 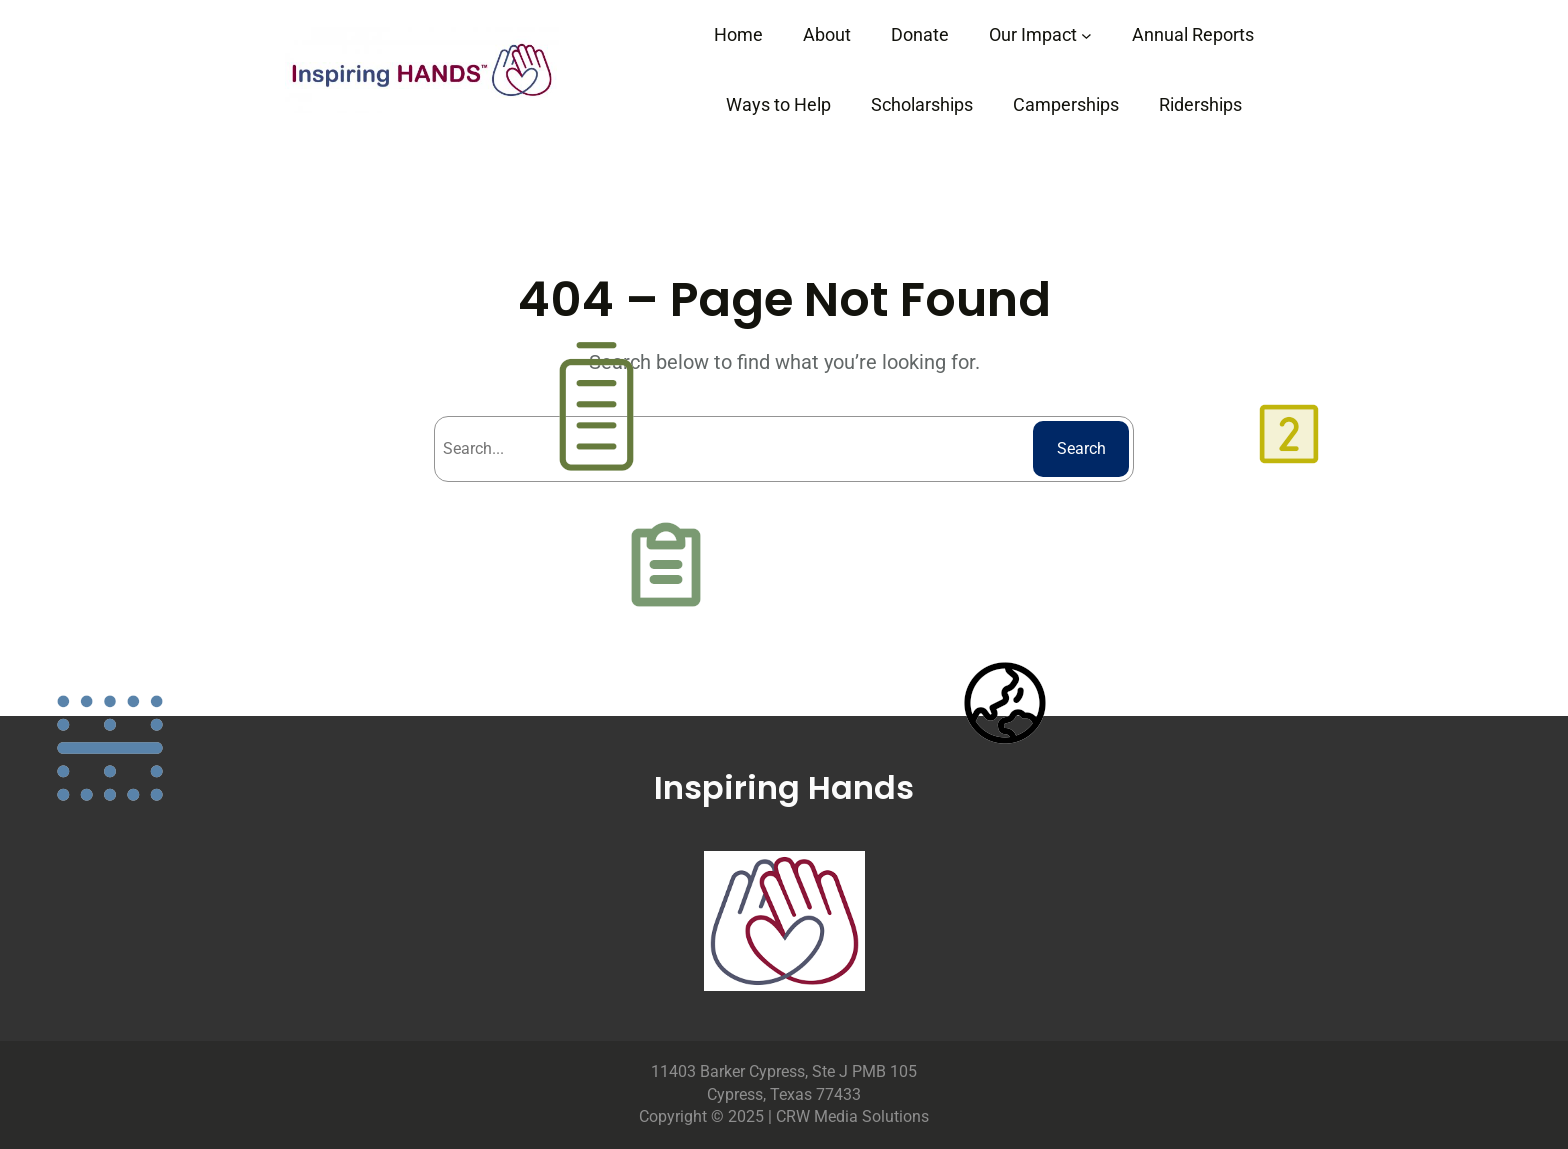 I want to click on select option number two, so click(x=1289, y=434).